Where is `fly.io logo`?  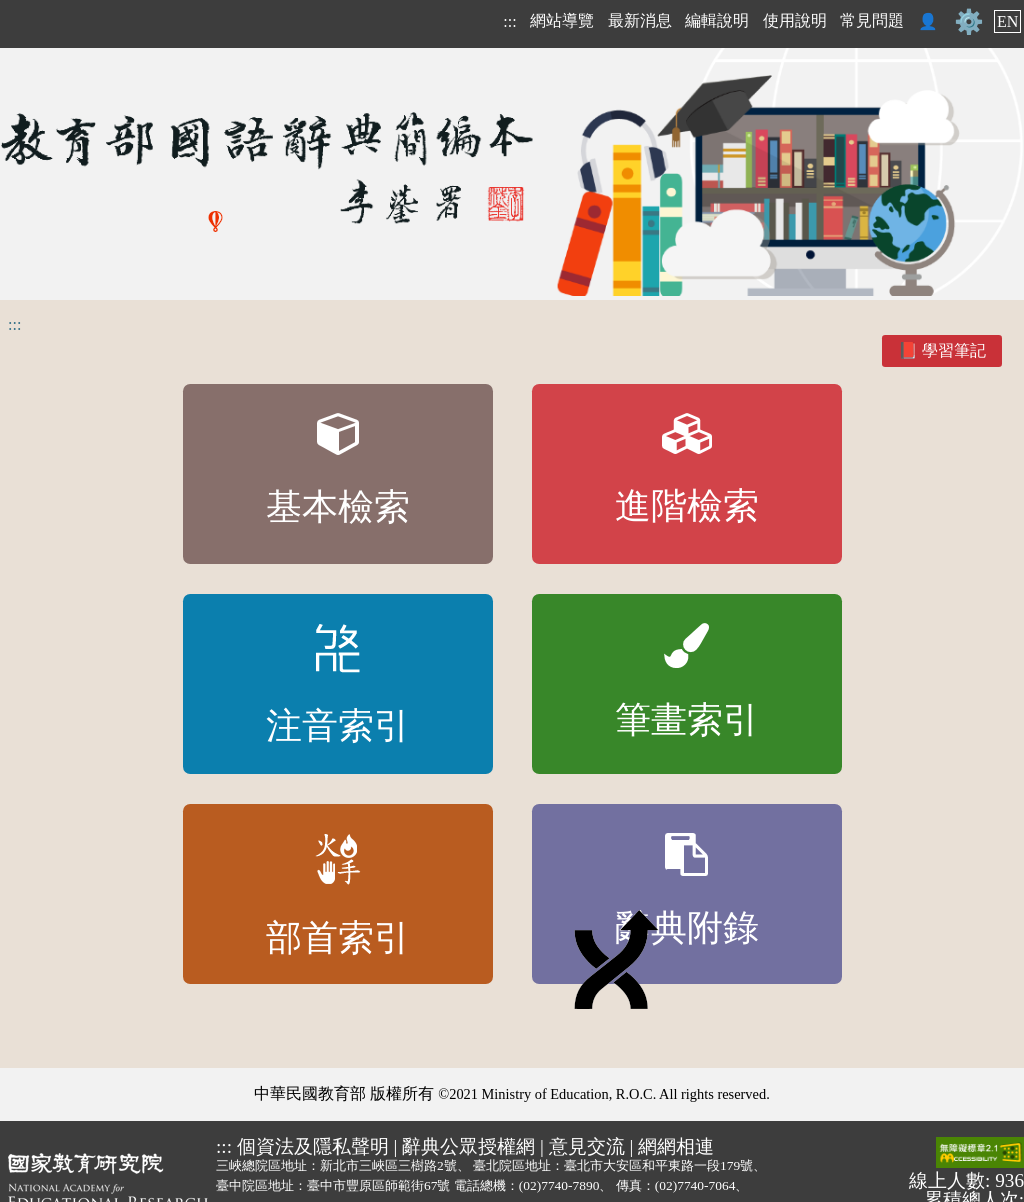
fly.io logo is located at coordinates (215, 221).